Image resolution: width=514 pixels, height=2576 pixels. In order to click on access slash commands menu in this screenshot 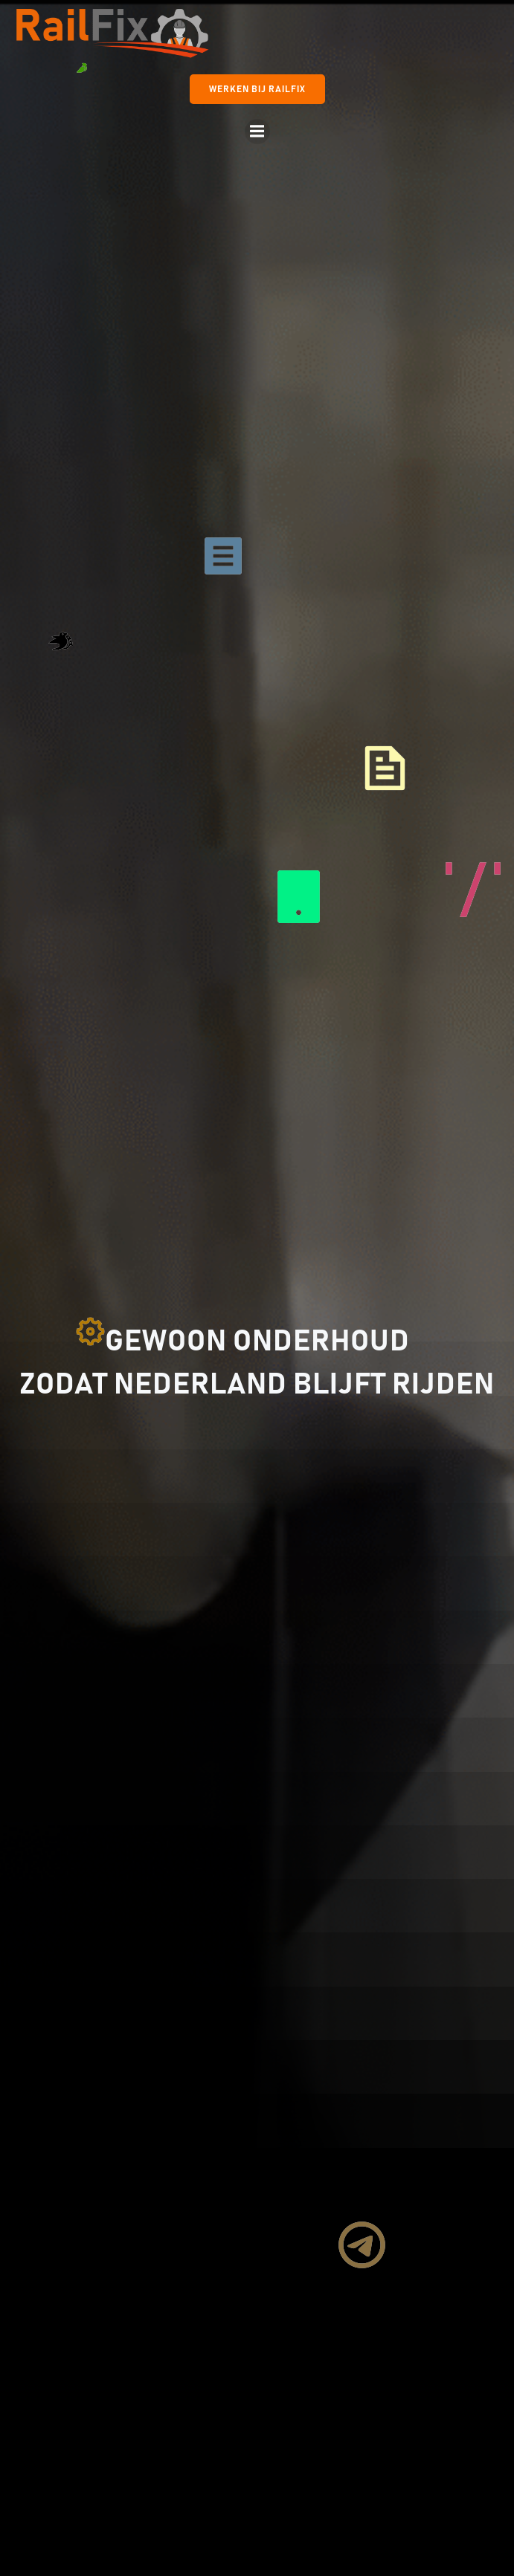, I will do `click(473, 890)`.